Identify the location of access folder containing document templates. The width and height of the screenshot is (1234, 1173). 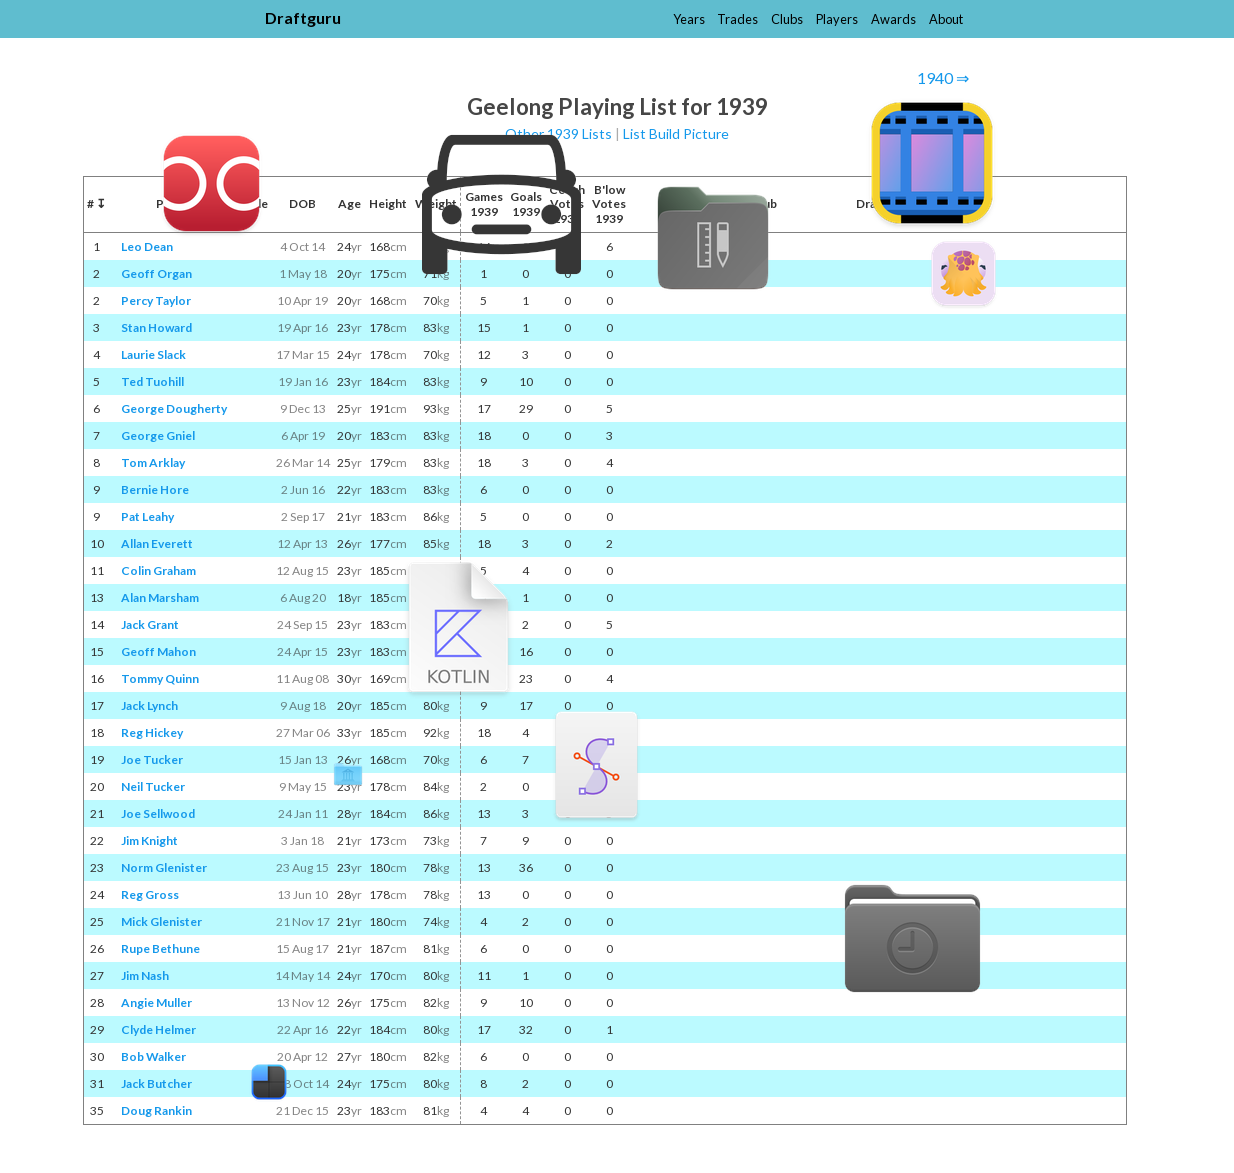
(713, 238).